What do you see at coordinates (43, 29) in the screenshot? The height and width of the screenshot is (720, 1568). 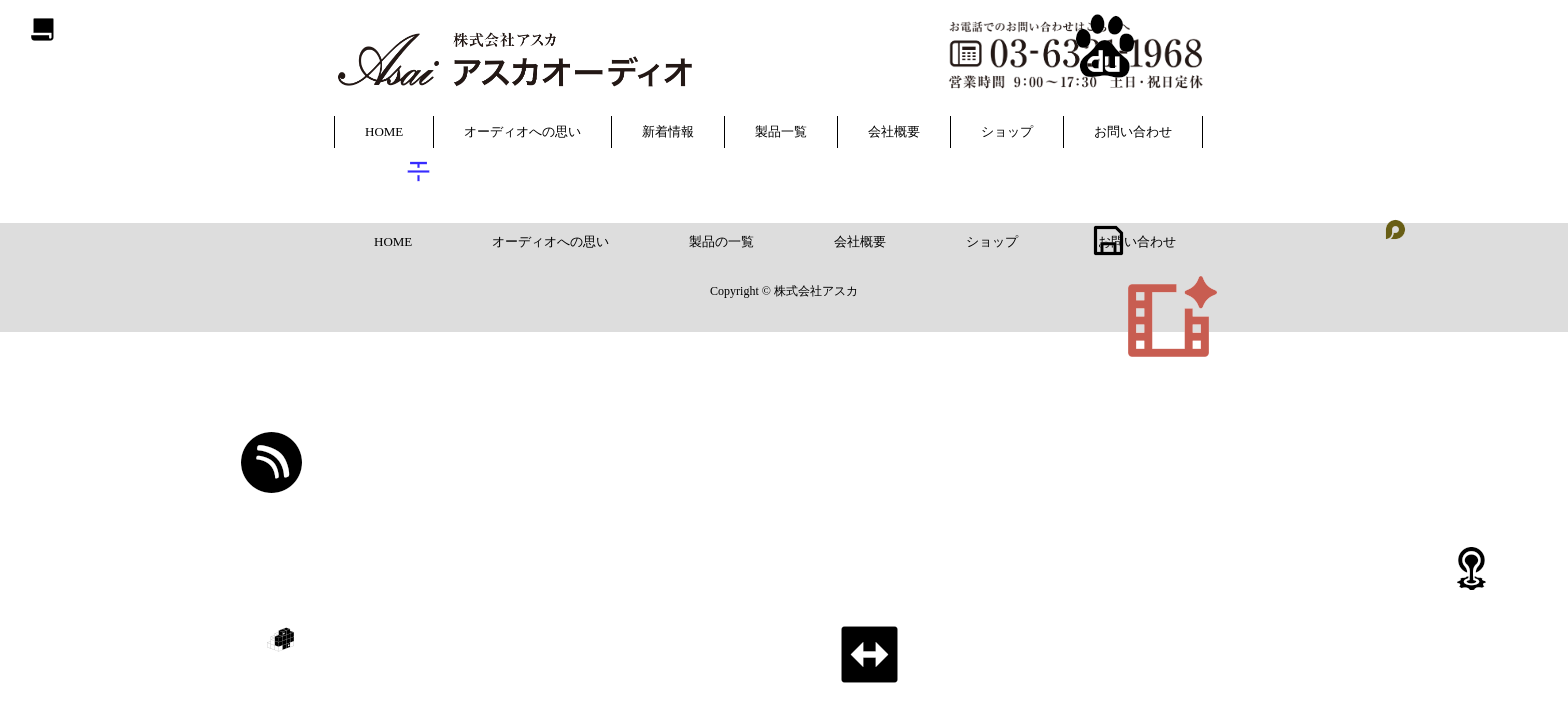 I see `view document or paper file` at bounding box center [43, 29].